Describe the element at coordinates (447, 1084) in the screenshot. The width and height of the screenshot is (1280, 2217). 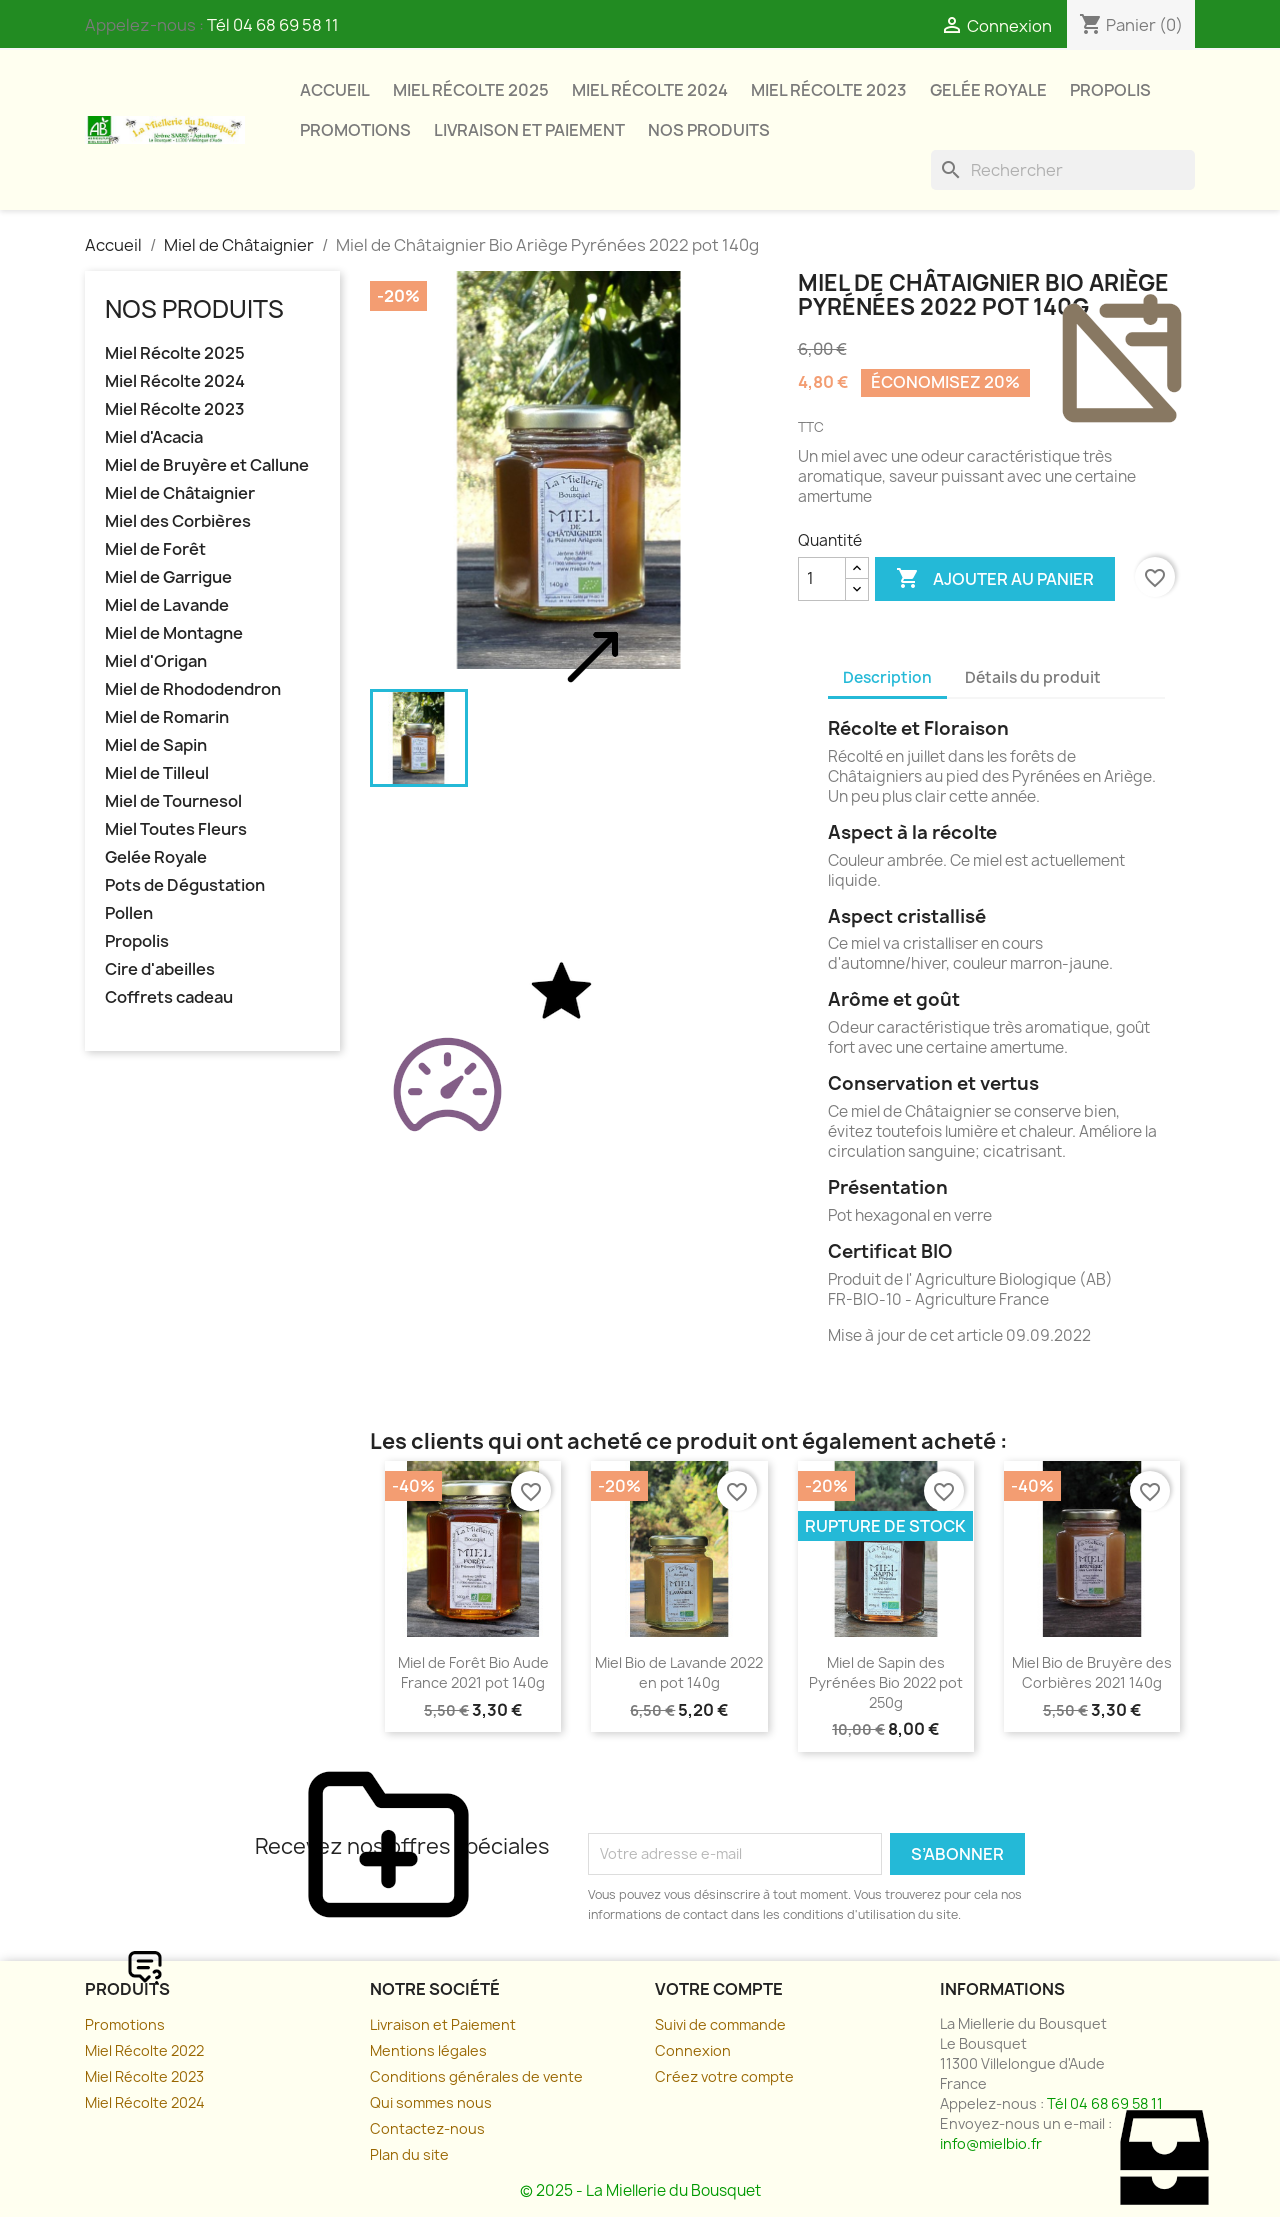
I see `view performance or speed metrics` at that location.